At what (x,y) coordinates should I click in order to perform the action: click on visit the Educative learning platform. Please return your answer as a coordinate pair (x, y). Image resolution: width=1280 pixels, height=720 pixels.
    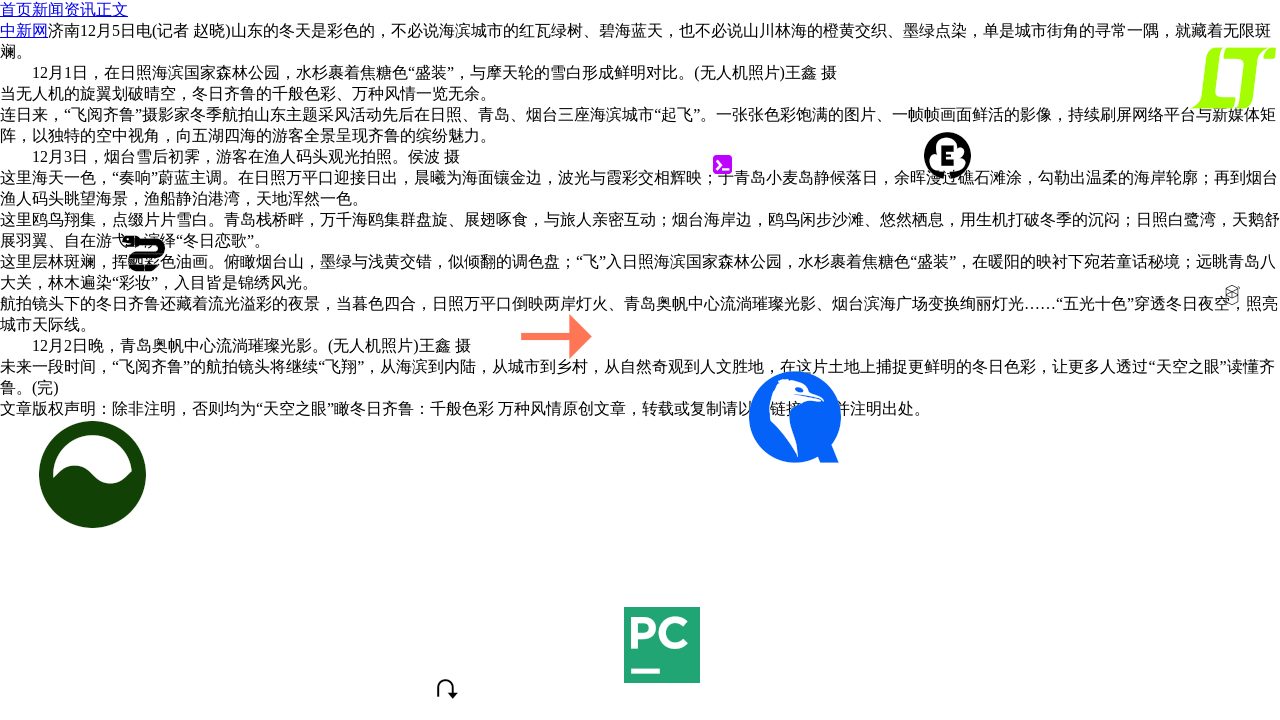
    Looking at the image, I should click on (722, 164).